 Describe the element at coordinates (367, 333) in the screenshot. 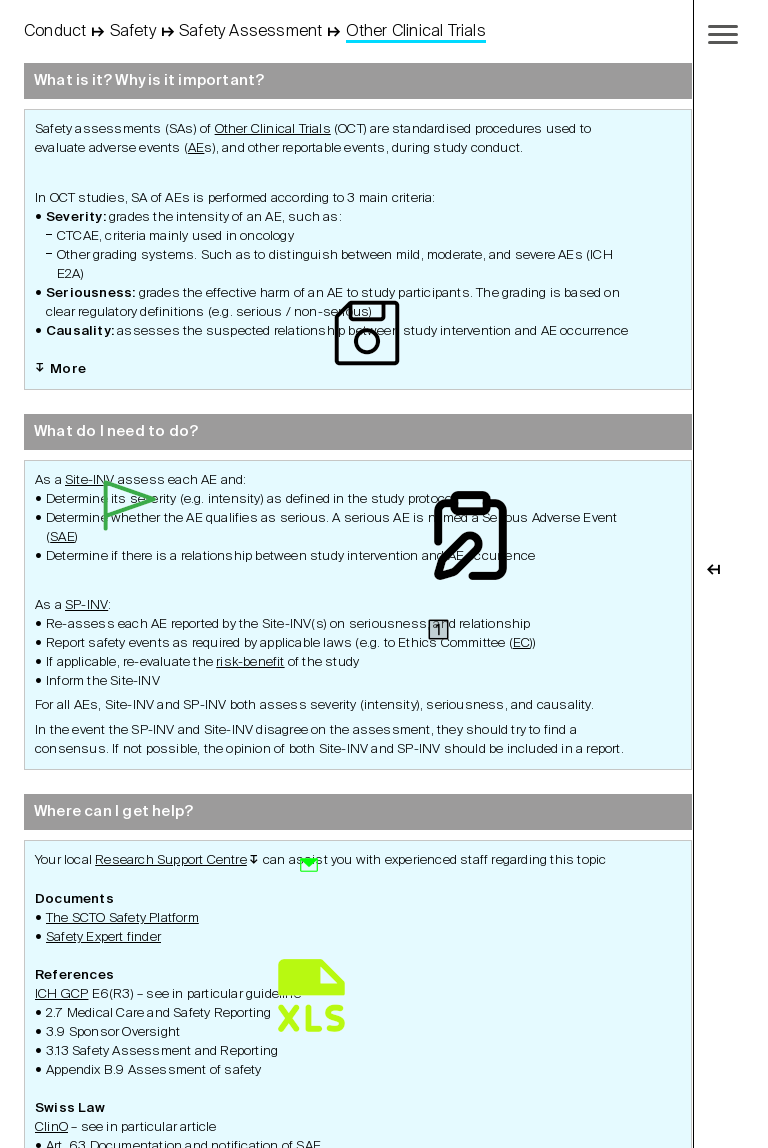

I see `save current file or document` at that location.